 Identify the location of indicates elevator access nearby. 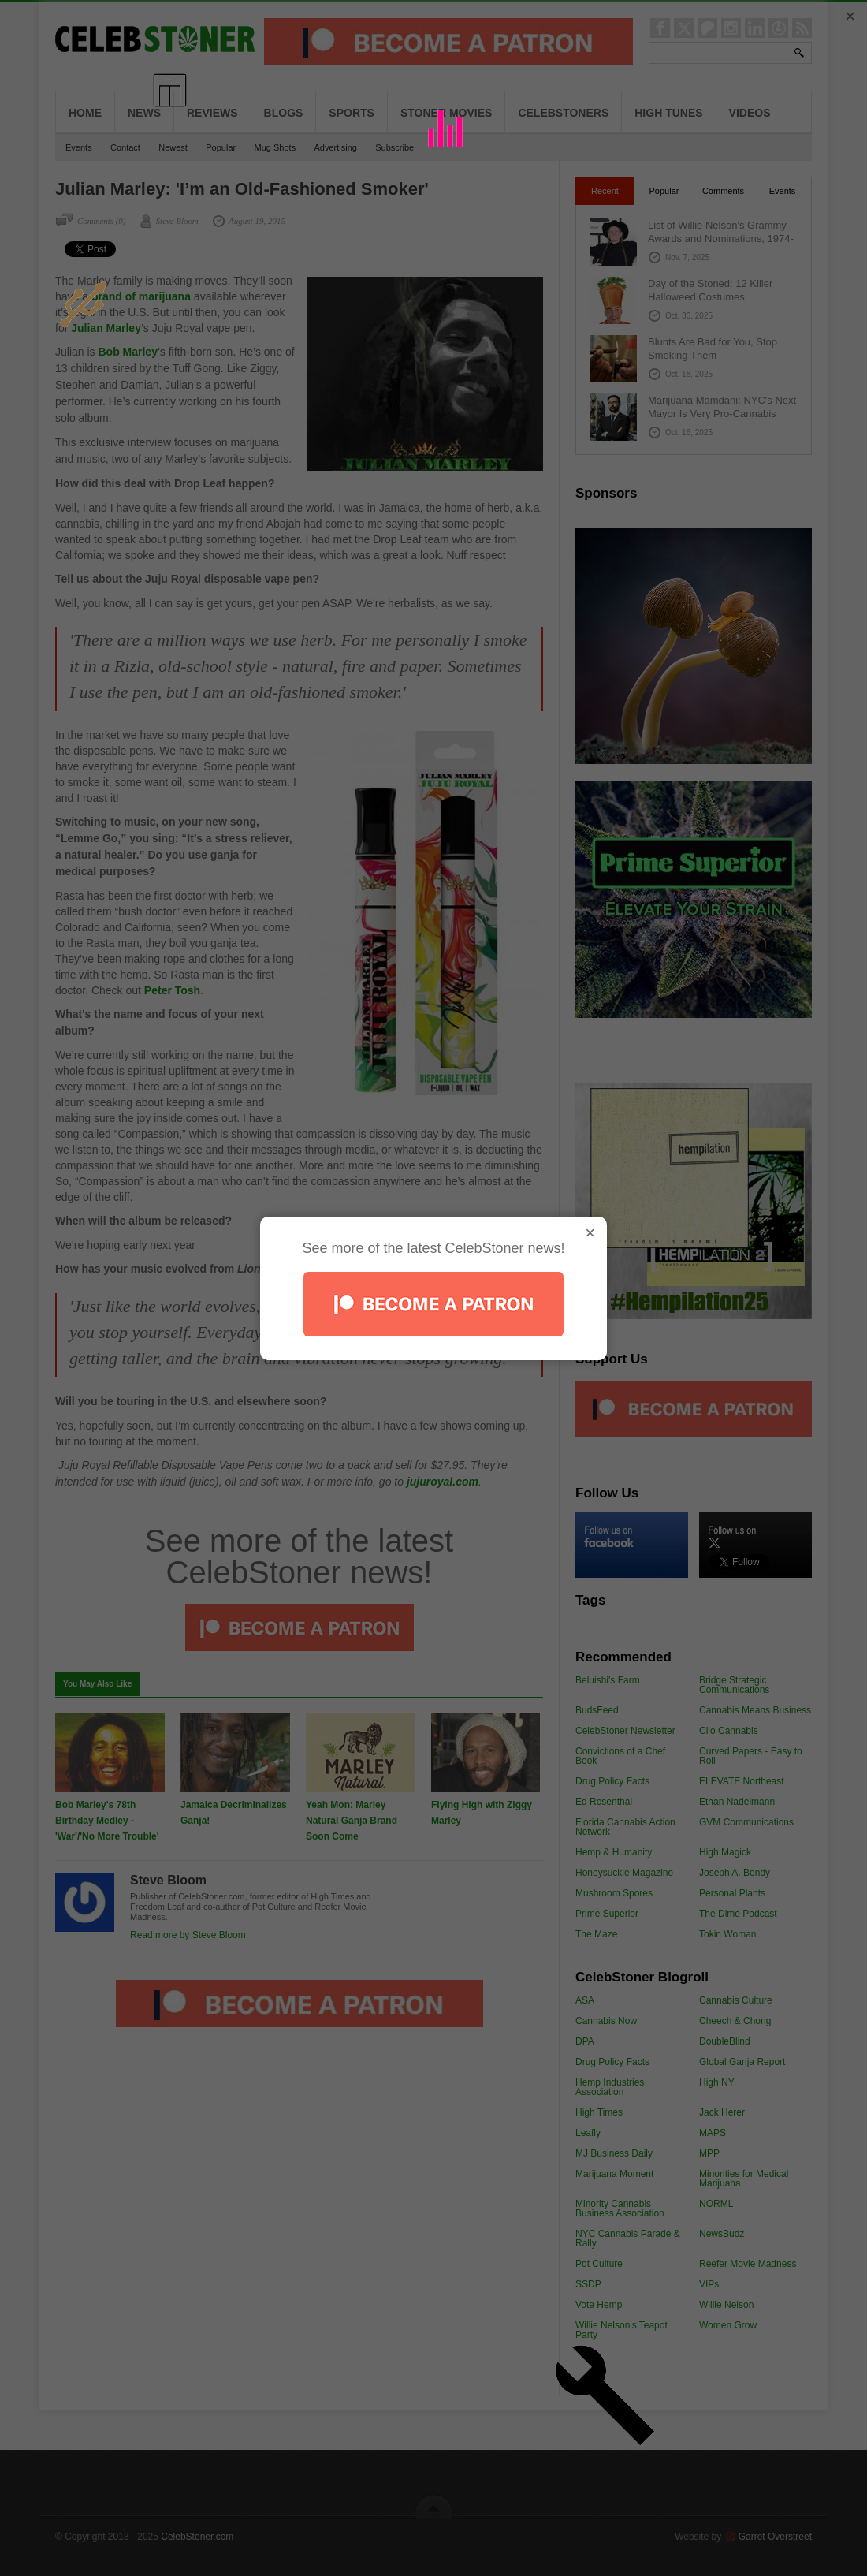
(169, 90).